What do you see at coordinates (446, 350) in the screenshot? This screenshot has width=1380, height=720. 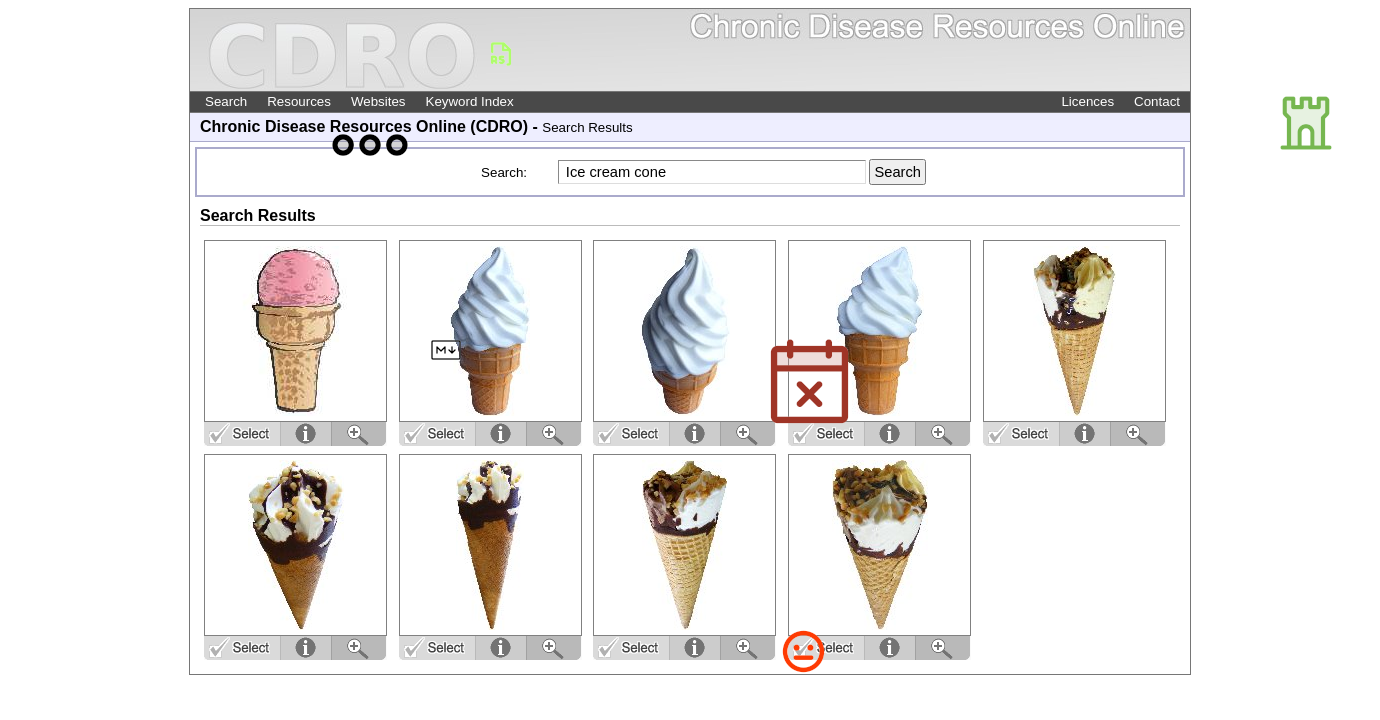 I see `format text using markdown` at bounding box center [446, 350].